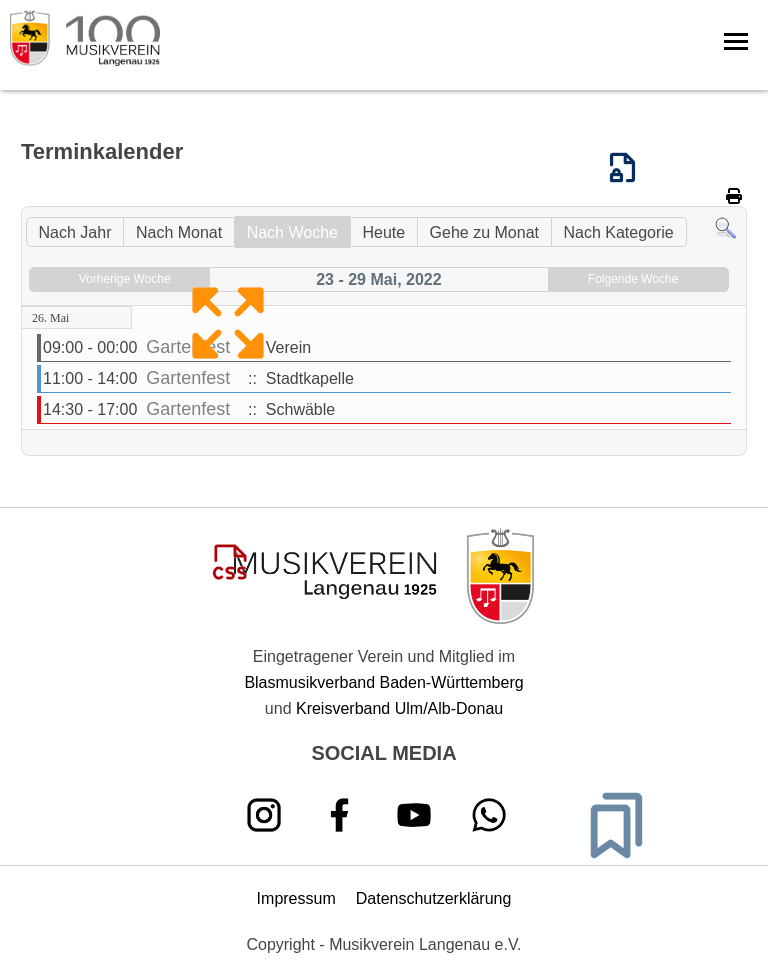 This screenshot has width=768, height=978. Describe the element at coordinates (622, 167) in the screenshot. I see `a locked or protected file` at that location.